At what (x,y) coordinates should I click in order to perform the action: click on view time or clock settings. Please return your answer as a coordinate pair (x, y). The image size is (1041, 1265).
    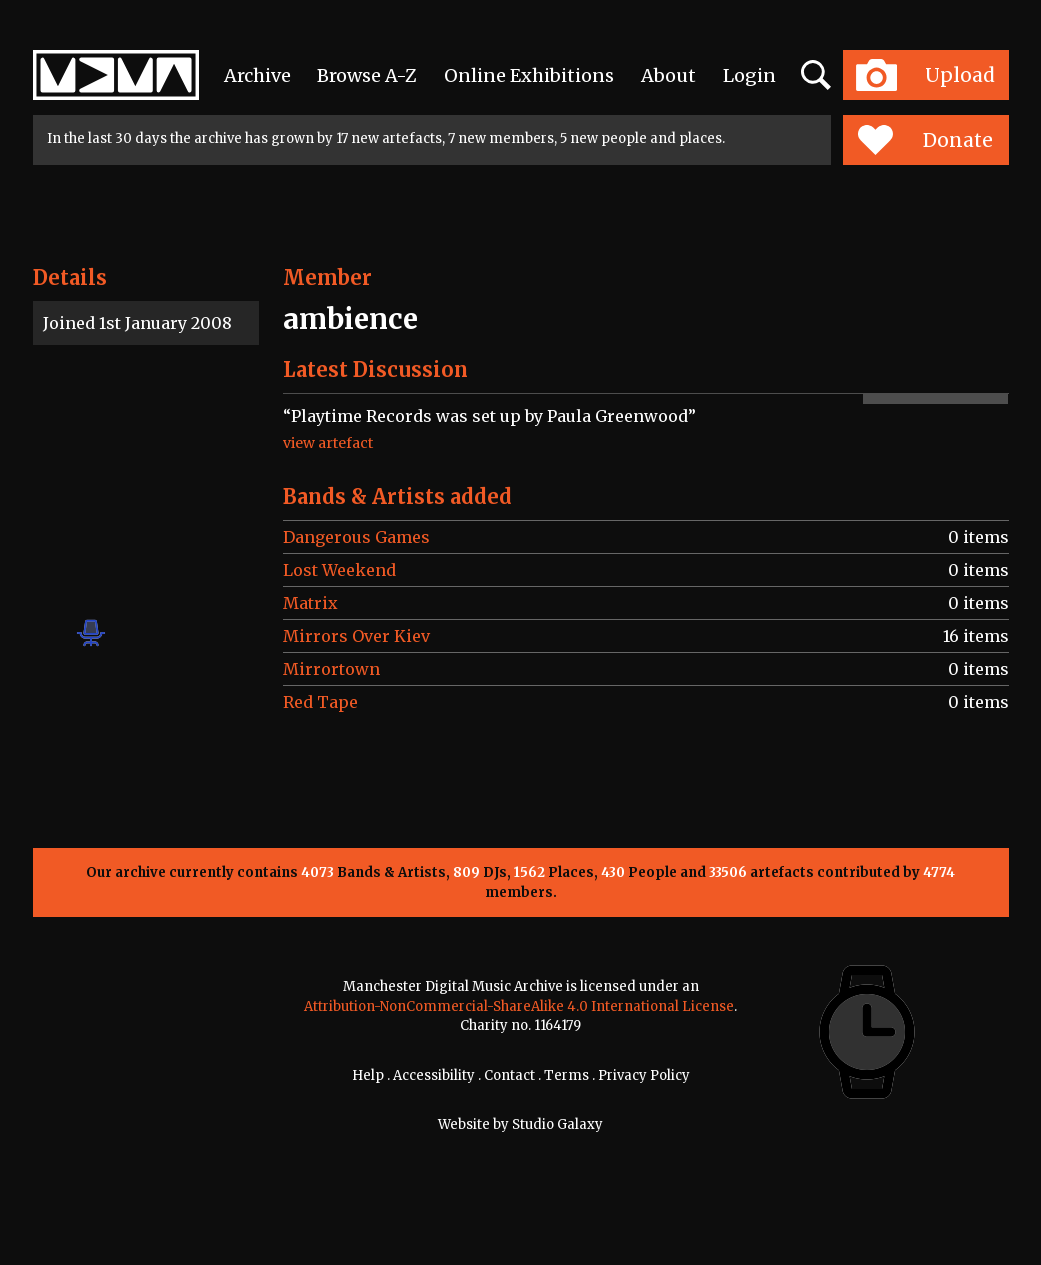
    Looking at the image, I should click on (867, 1032).